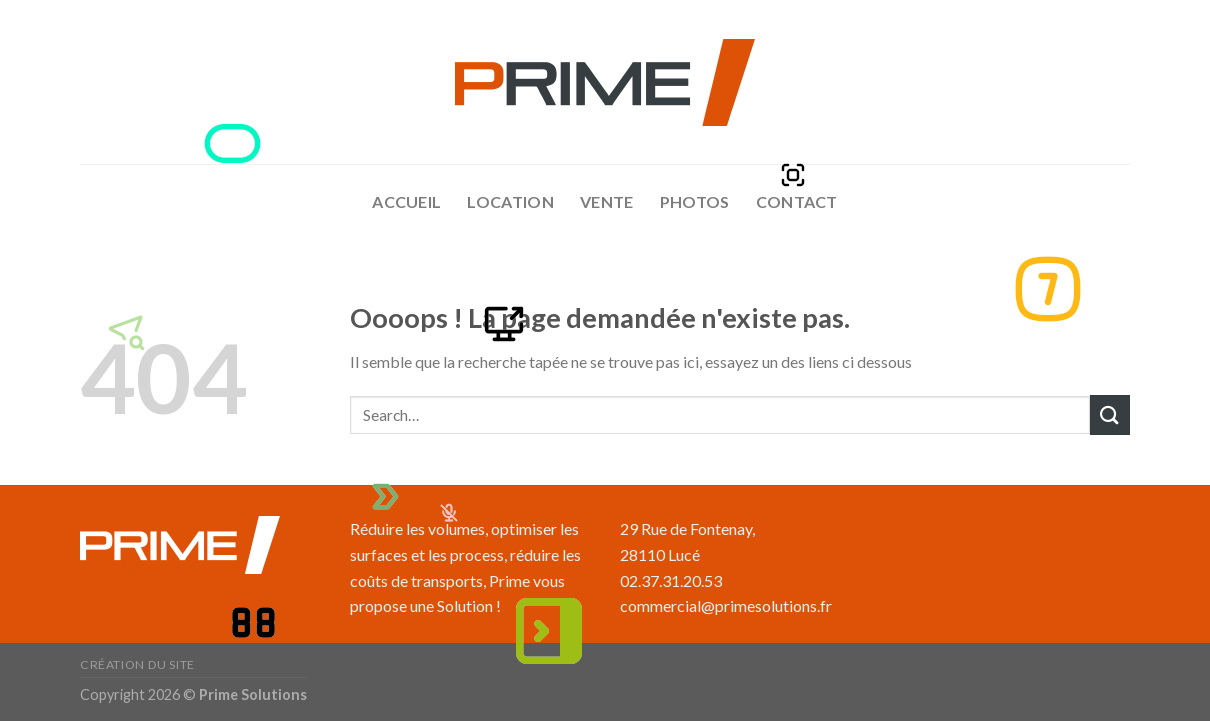 The image size is (1210, 721). I want to click on collapse the right sidebar panel, so click(549, 631).